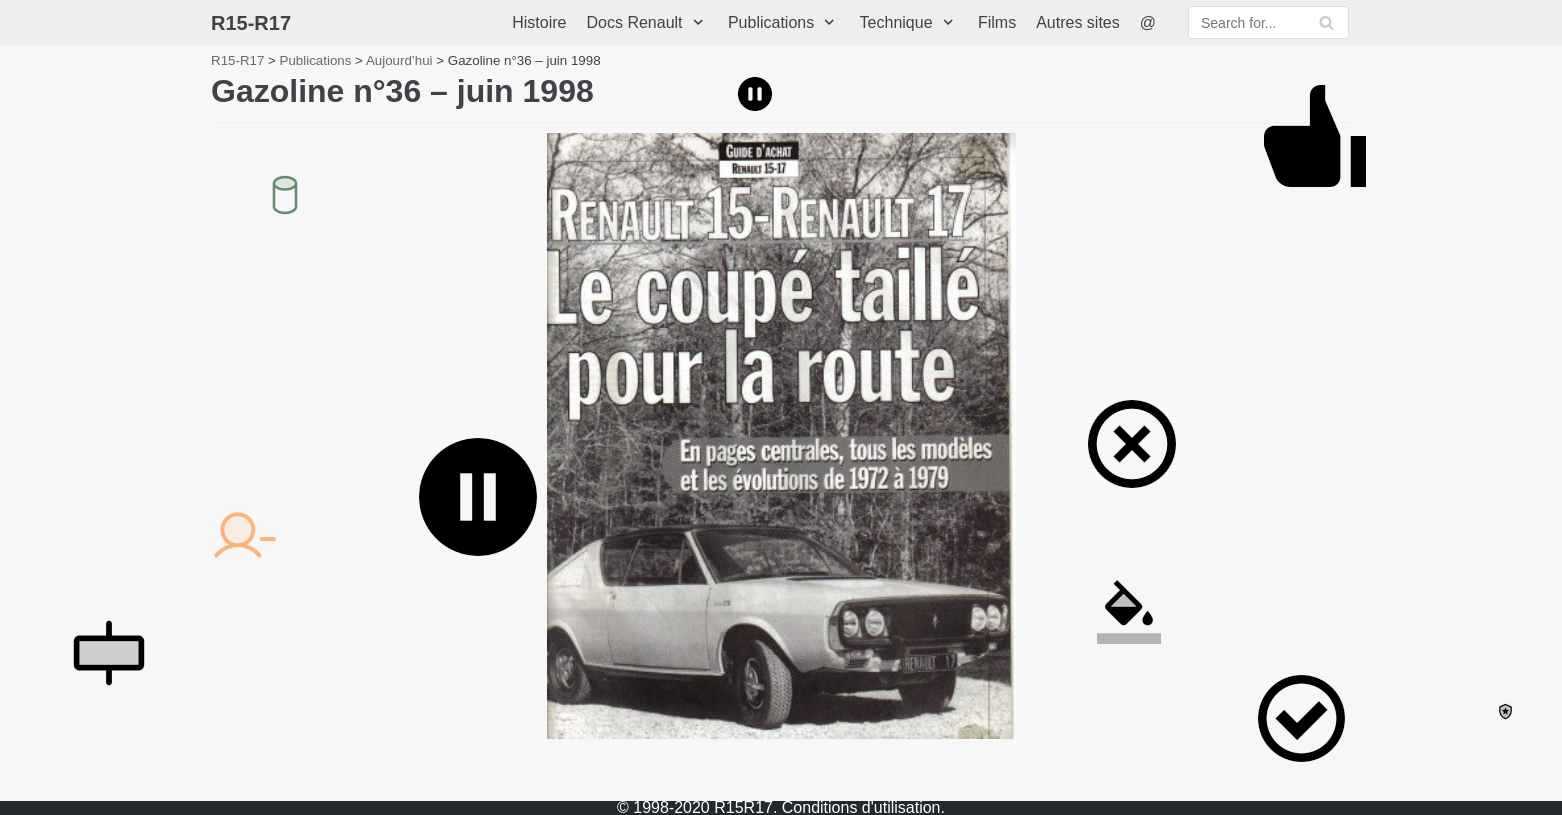 The width and height of the screenshot is (1562, 815). Describe the element at coordinates (285, 195) in the screenshot. I see `database or data storage` at that location.